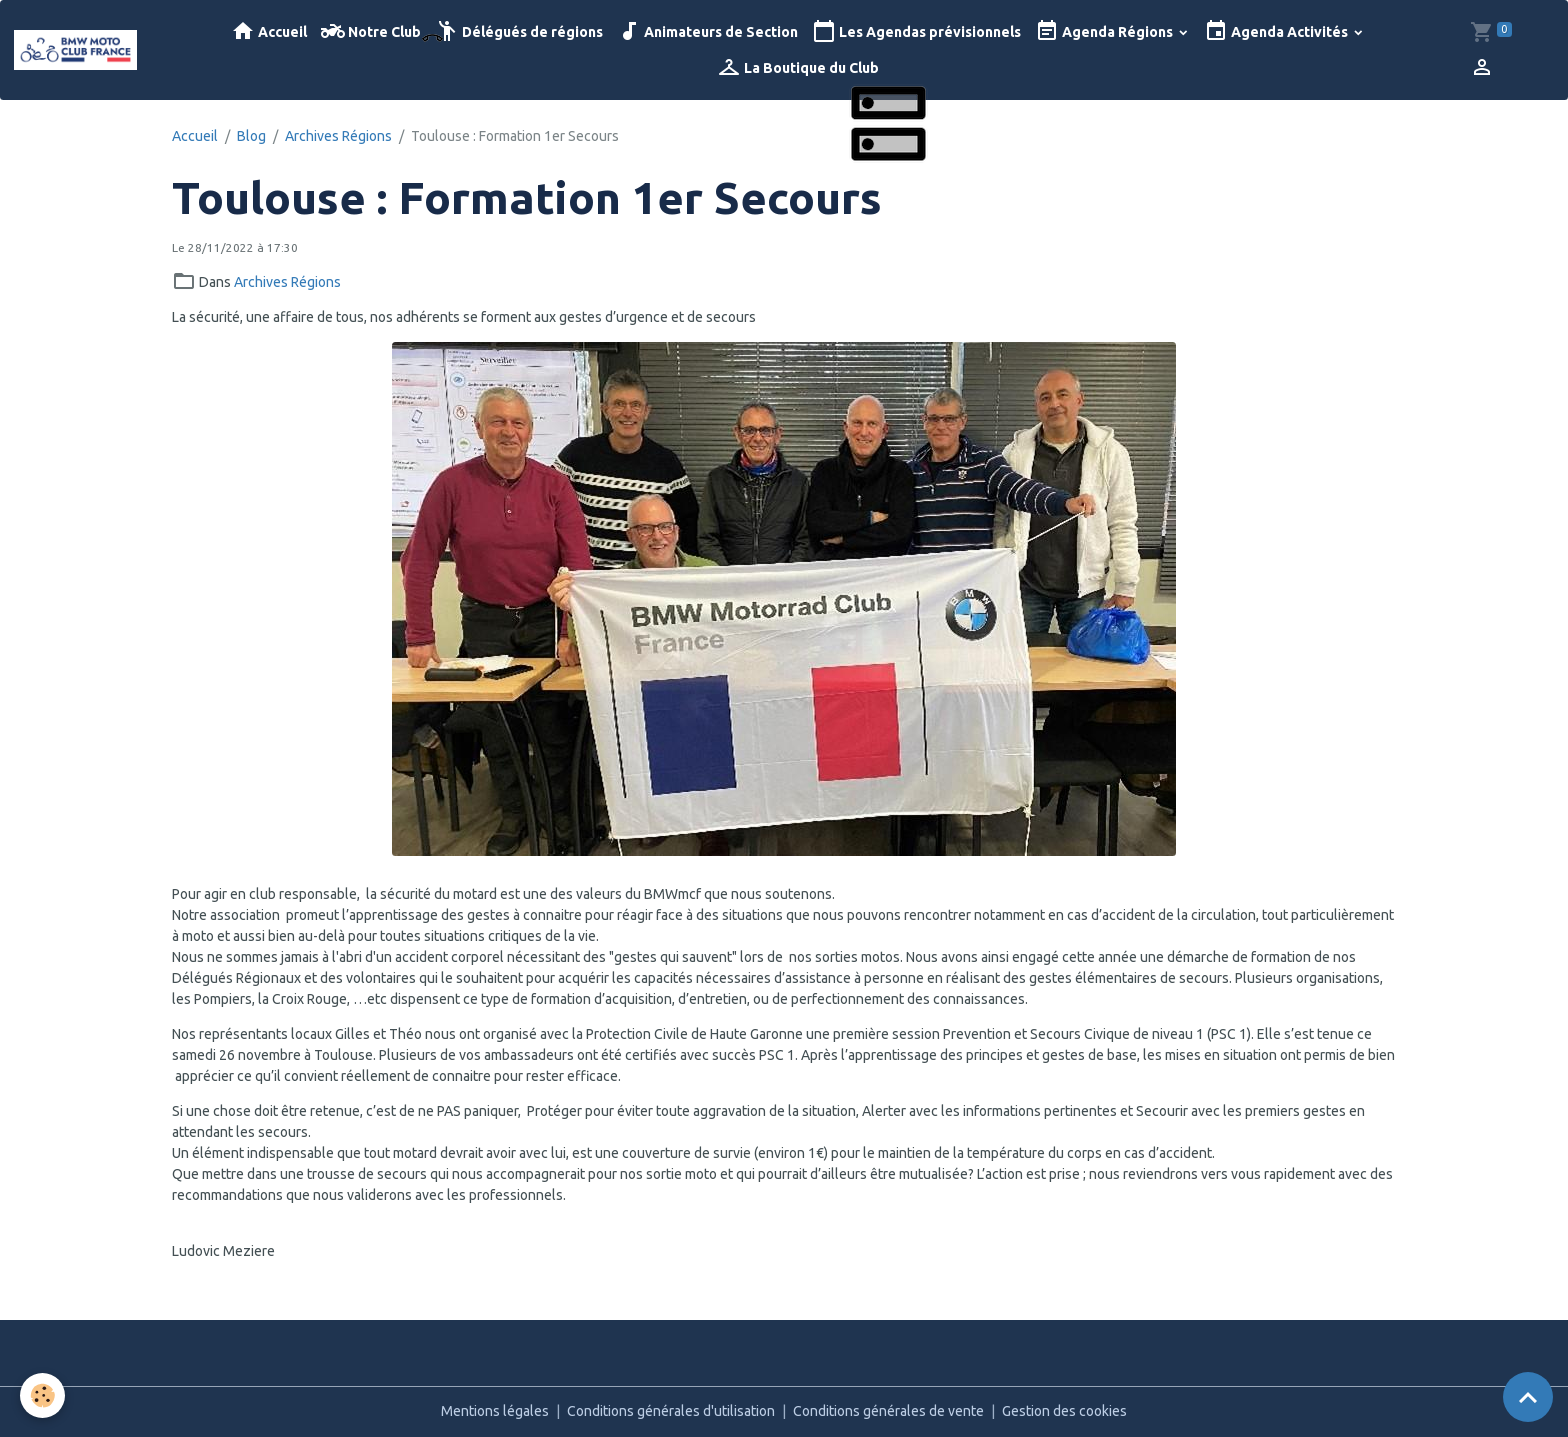  I want to click on access server or DNS settings, so click(888, 123).